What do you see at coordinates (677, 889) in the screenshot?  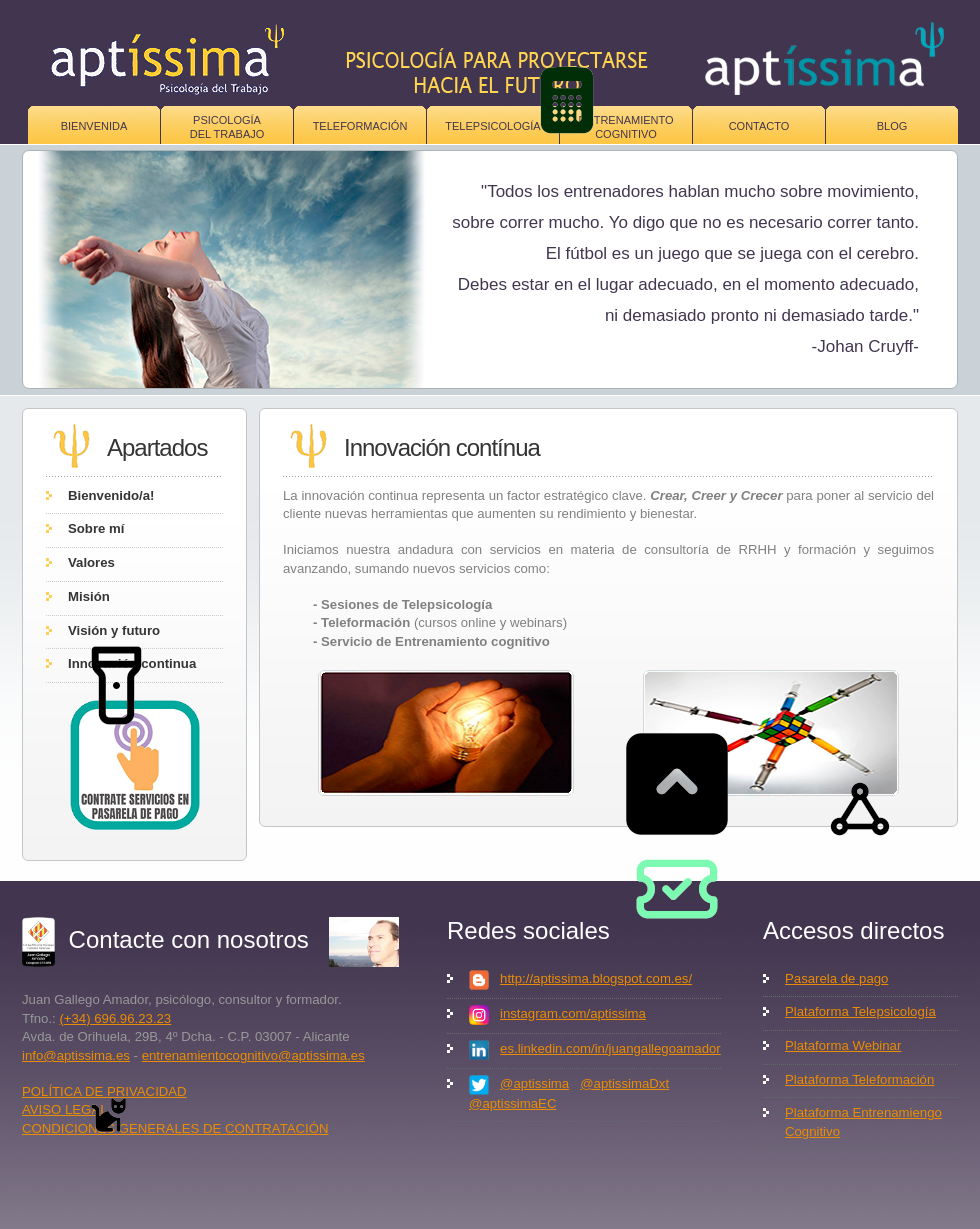 I see `confirmed ticket or booking` at bounding box center [677, 889].